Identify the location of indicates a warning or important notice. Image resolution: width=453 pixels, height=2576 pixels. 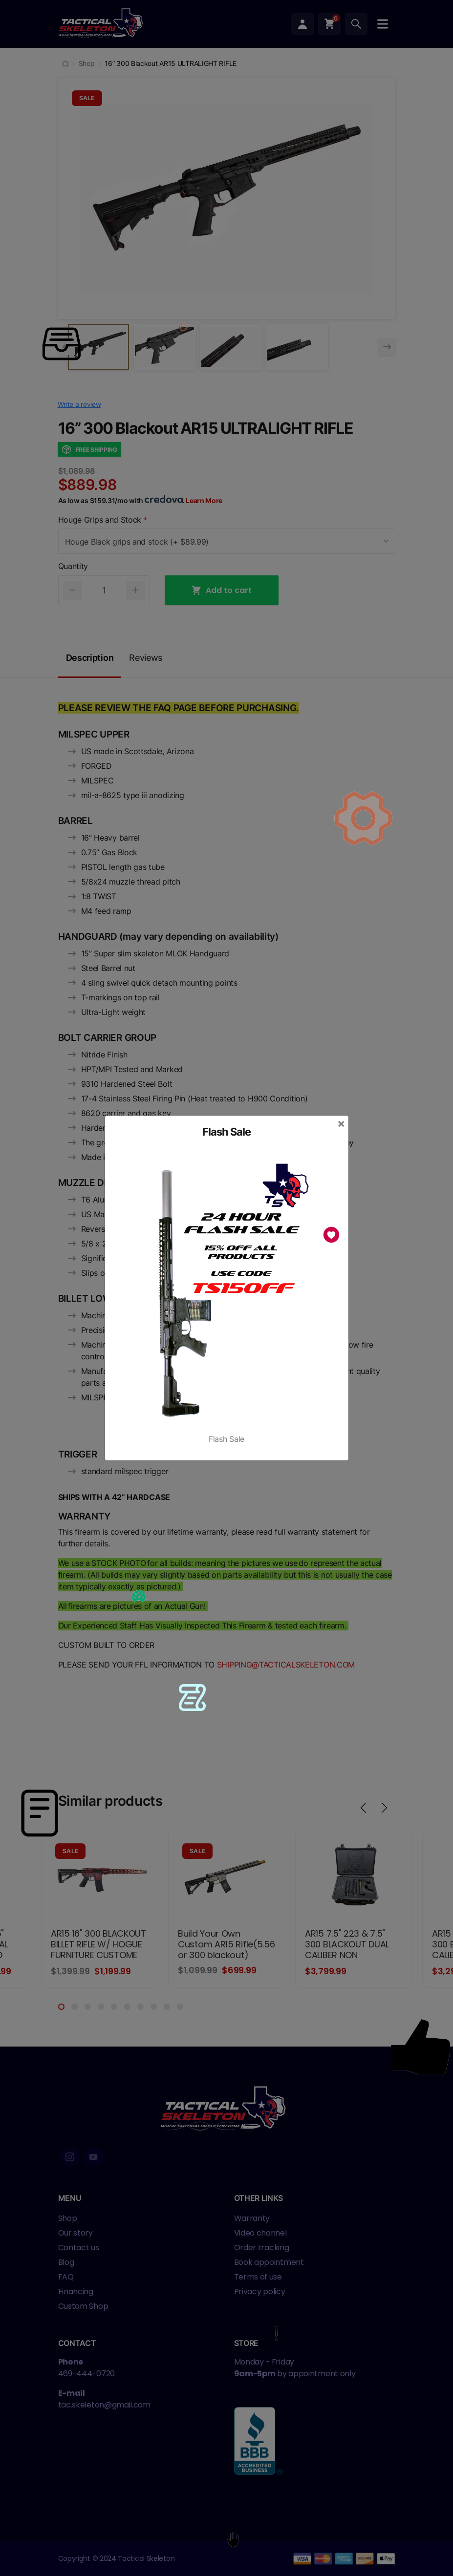
(276, 2333).